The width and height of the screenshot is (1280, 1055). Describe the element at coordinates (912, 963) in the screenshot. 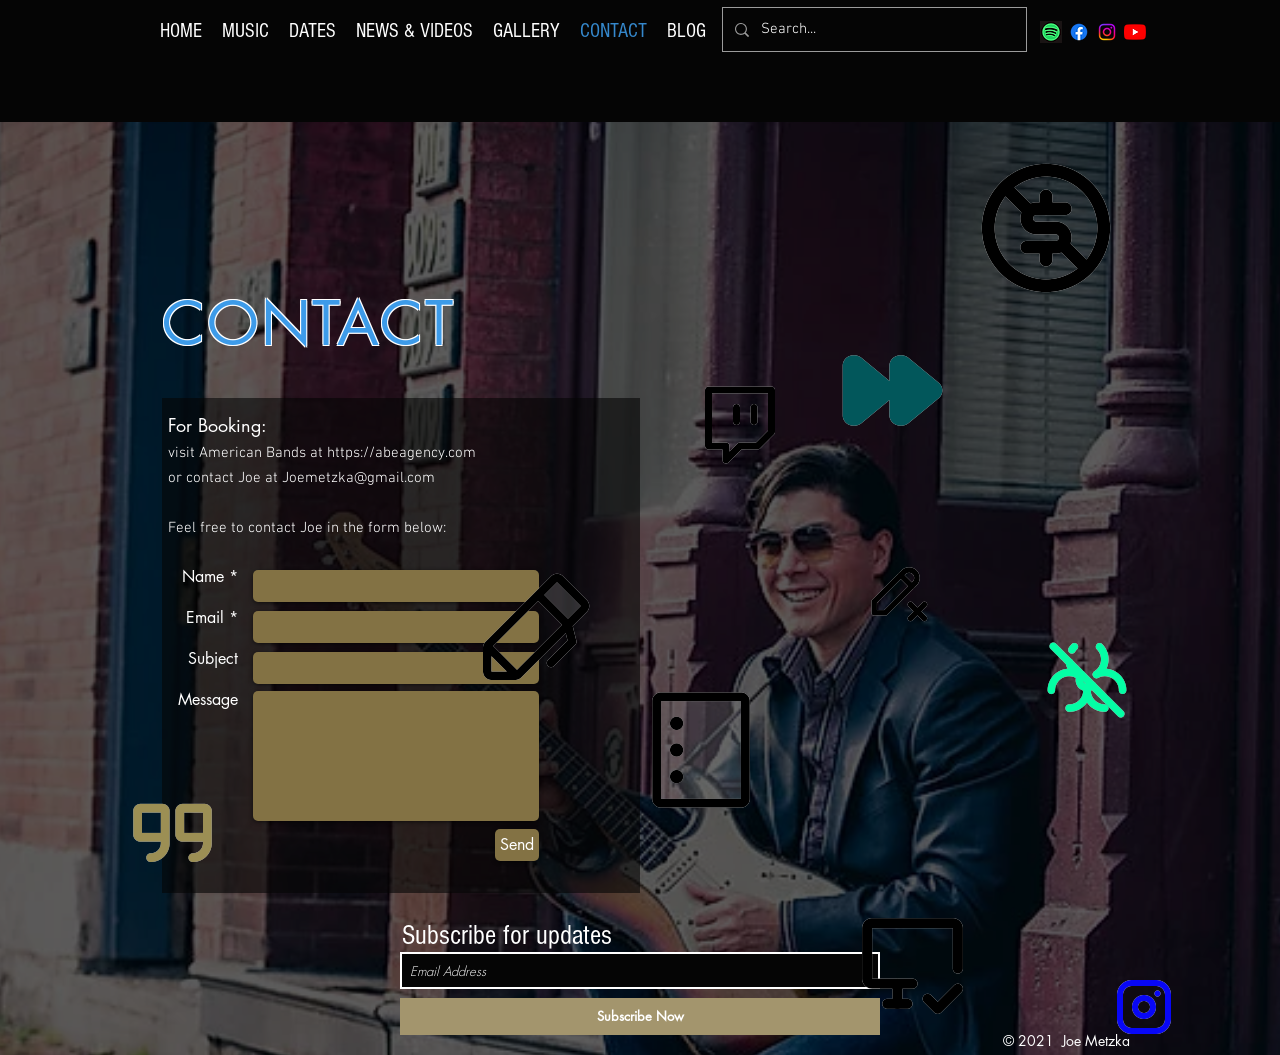

I see `device successfully connected` at that location.